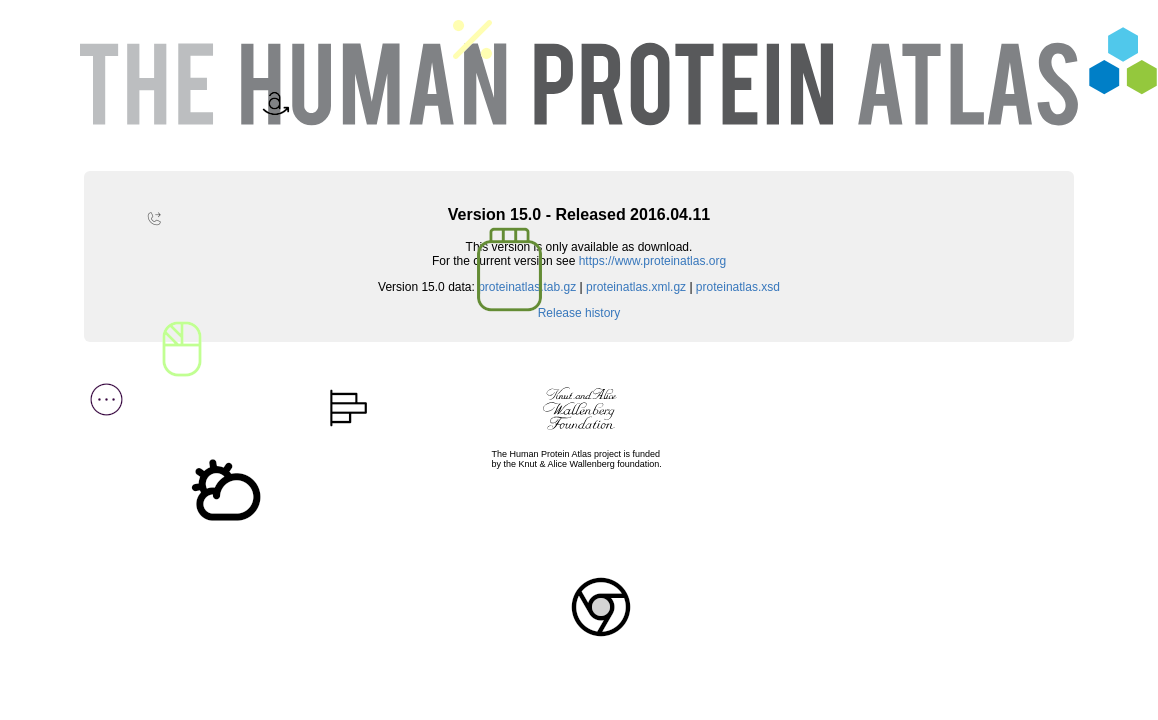 This screenshot has width=1158, height=720. What do you see at coordinates (182, 349) in the screenshot?
I see `indicates left mouse button click action` at bounding box center [182, 349].